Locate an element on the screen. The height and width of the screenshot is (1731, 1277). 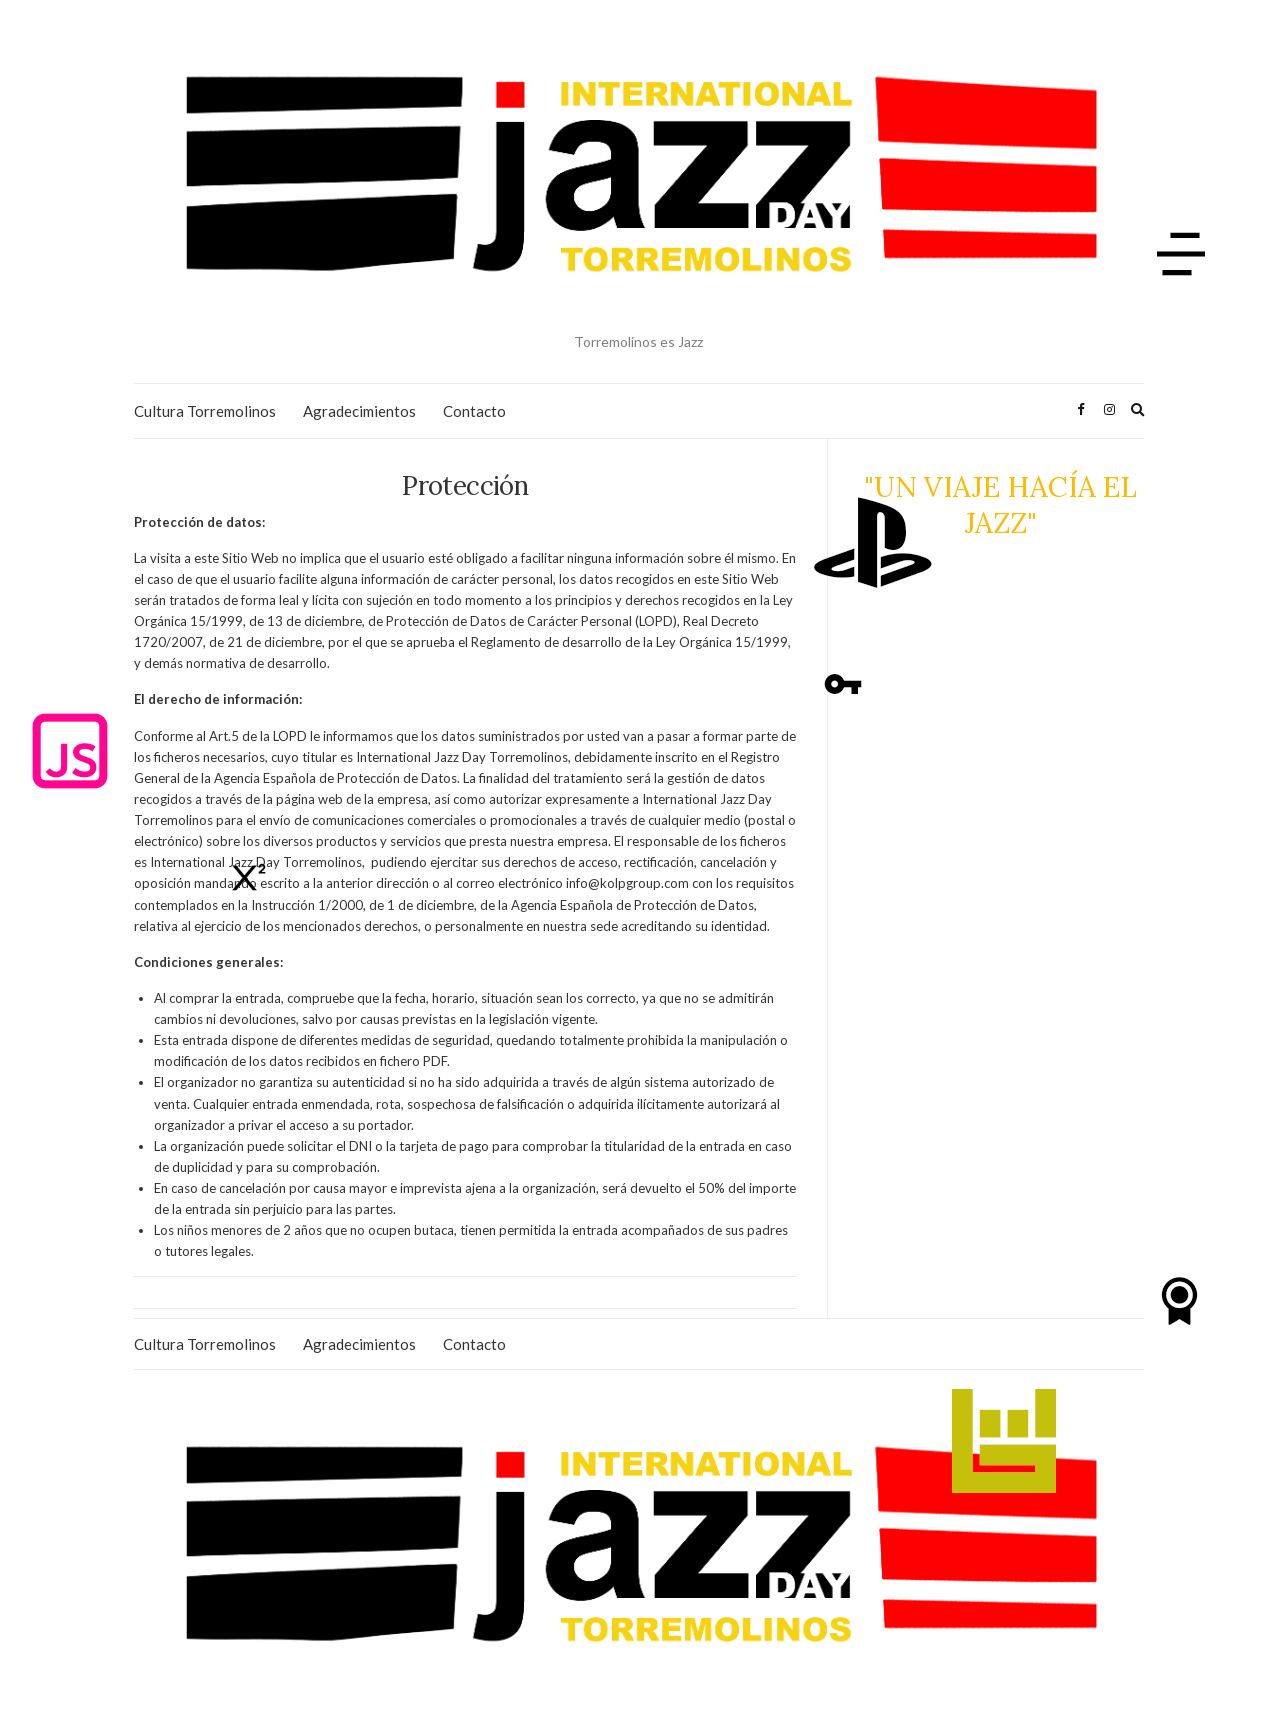
view achievements or awards is located at coordinates (1179, 1301).